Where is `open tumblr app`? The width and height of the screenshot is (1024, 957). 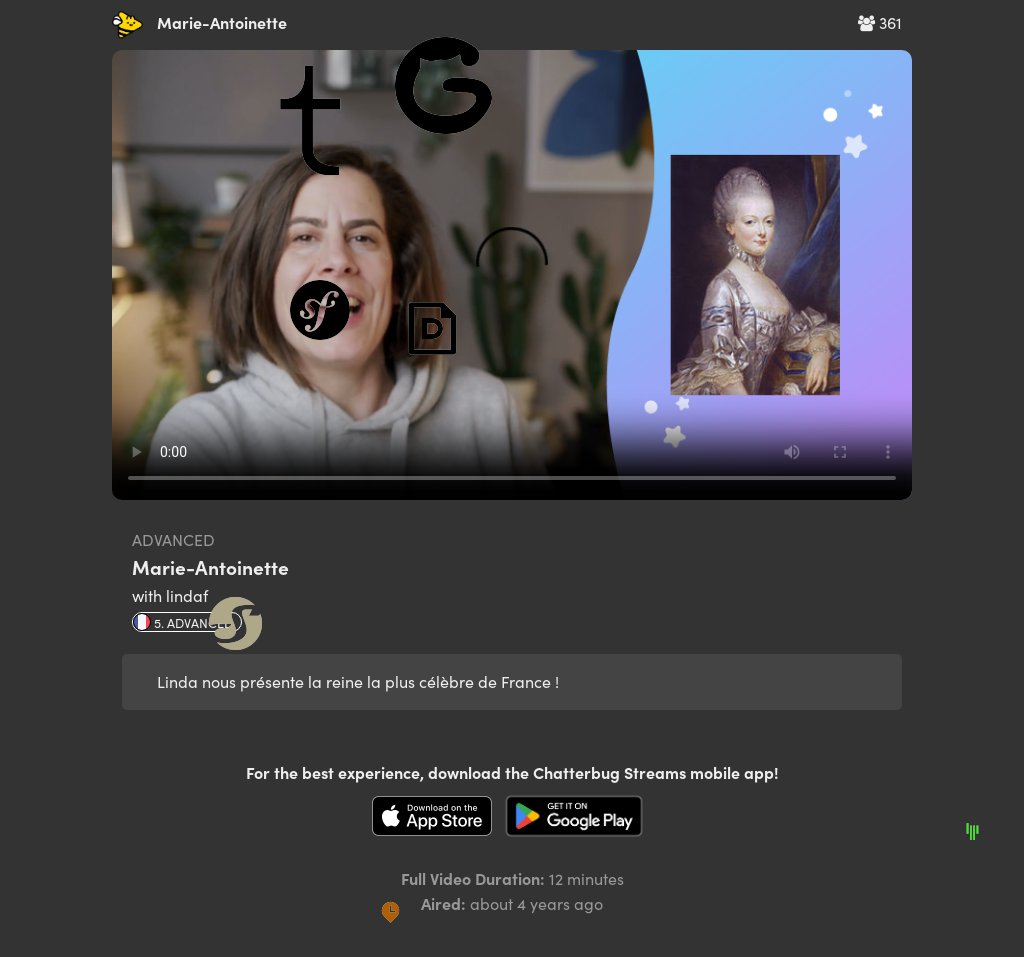
open tumblr app is located at coordinates (307, 120).